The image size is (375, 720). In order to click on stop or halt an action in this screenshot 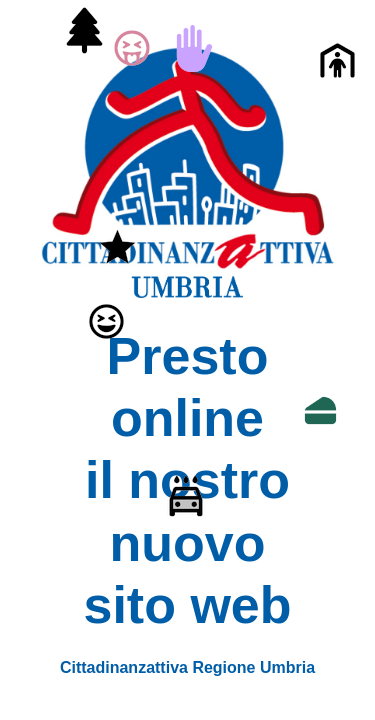, I will do `click(194, 48)`.